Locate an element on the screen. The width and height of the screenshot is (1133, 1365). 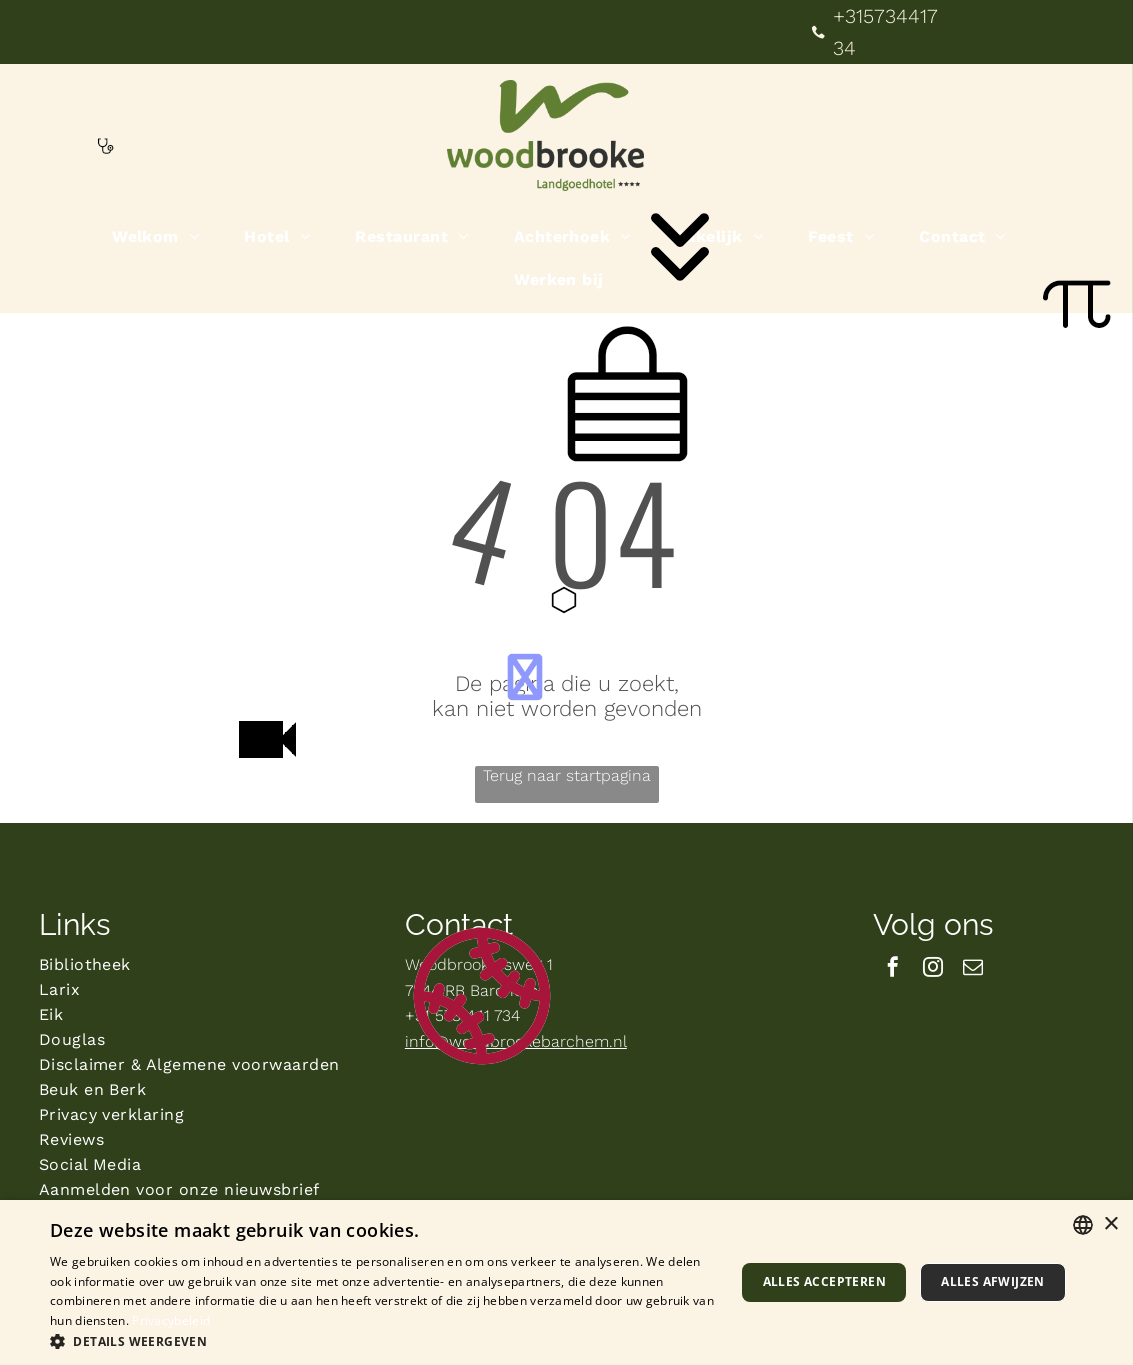
indicates a secure or encrypted connection is located at coordinates (627, 401).